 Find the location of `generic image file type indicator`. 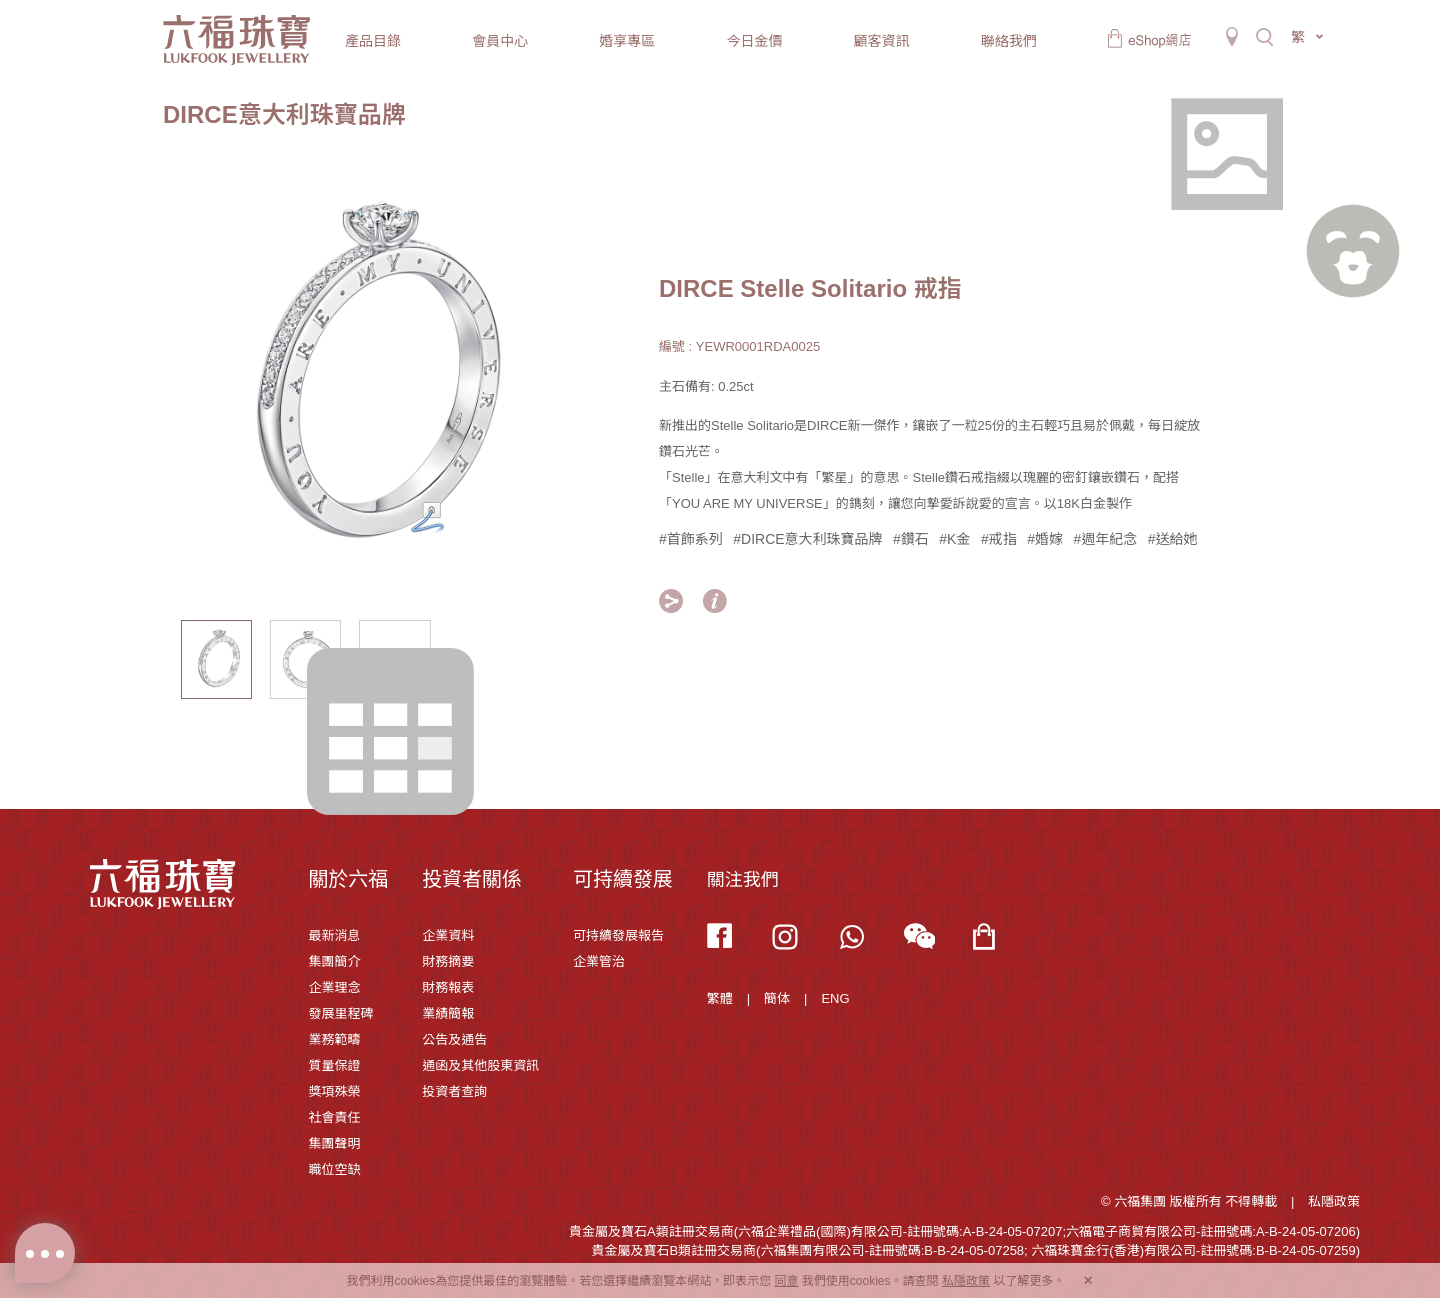

generic image file type indicator is located at coordinates (1227, 154).